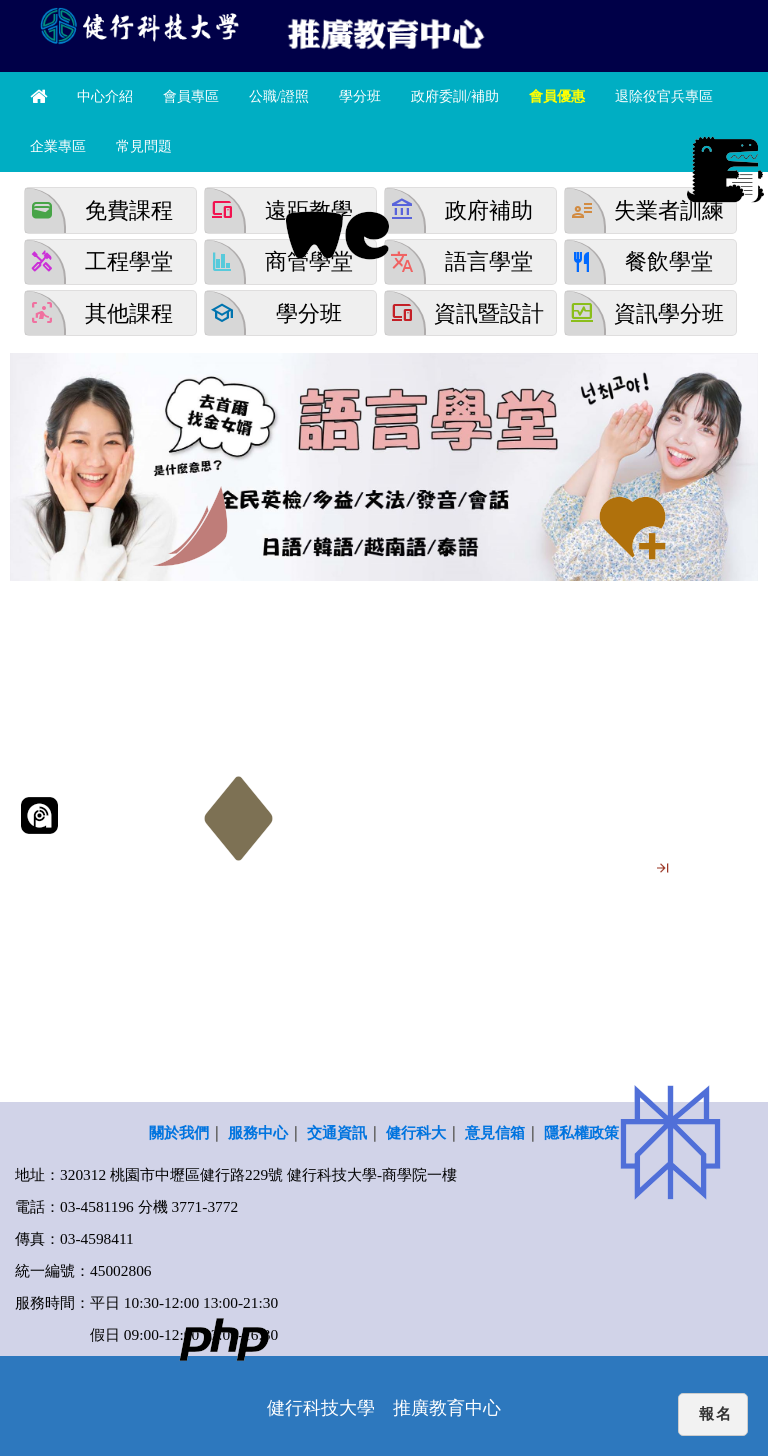 The image size is (768, 1456). Describe the element at coordinates (224, 1342) in the screenshot. I see `indicates PHP programming language or technology` at that location.